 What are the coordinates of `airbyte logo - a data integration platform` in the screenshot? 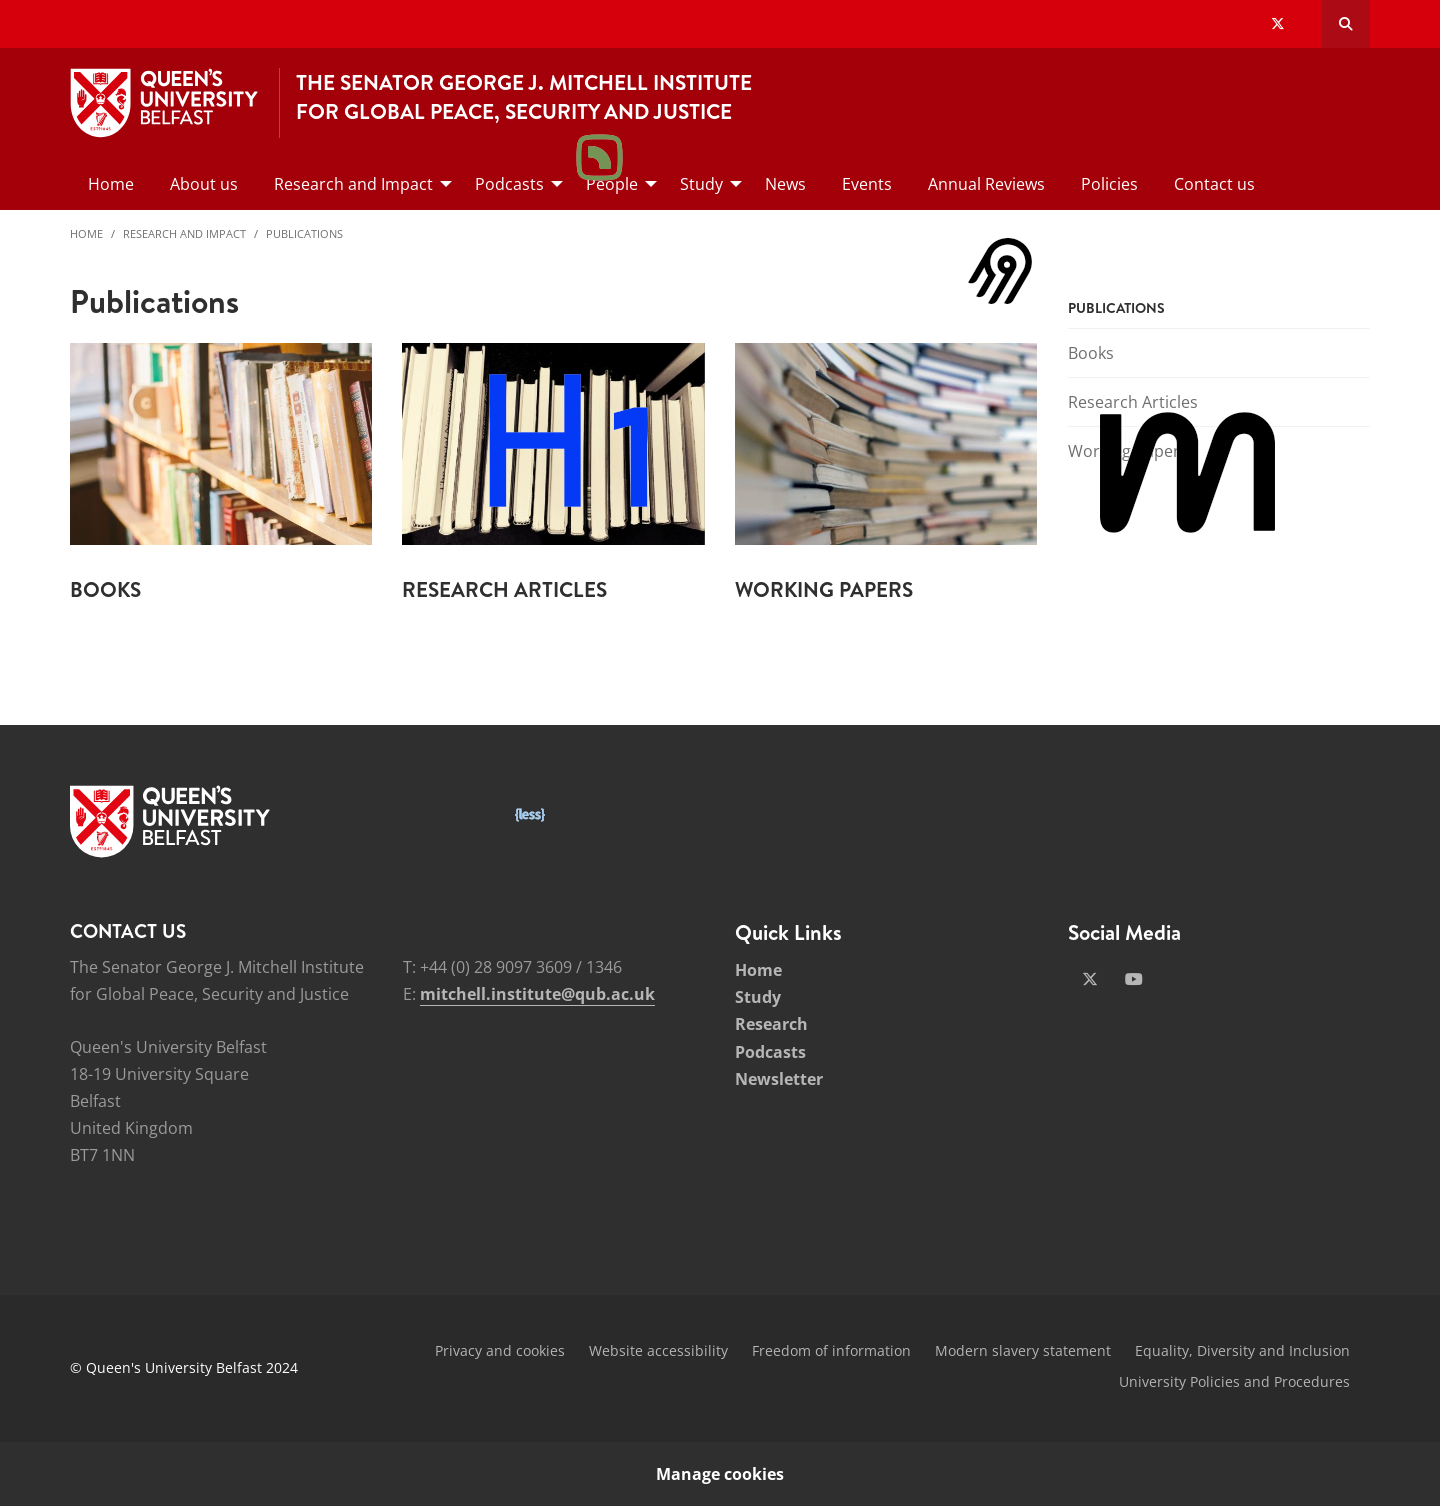 It's located at (1000, 271).